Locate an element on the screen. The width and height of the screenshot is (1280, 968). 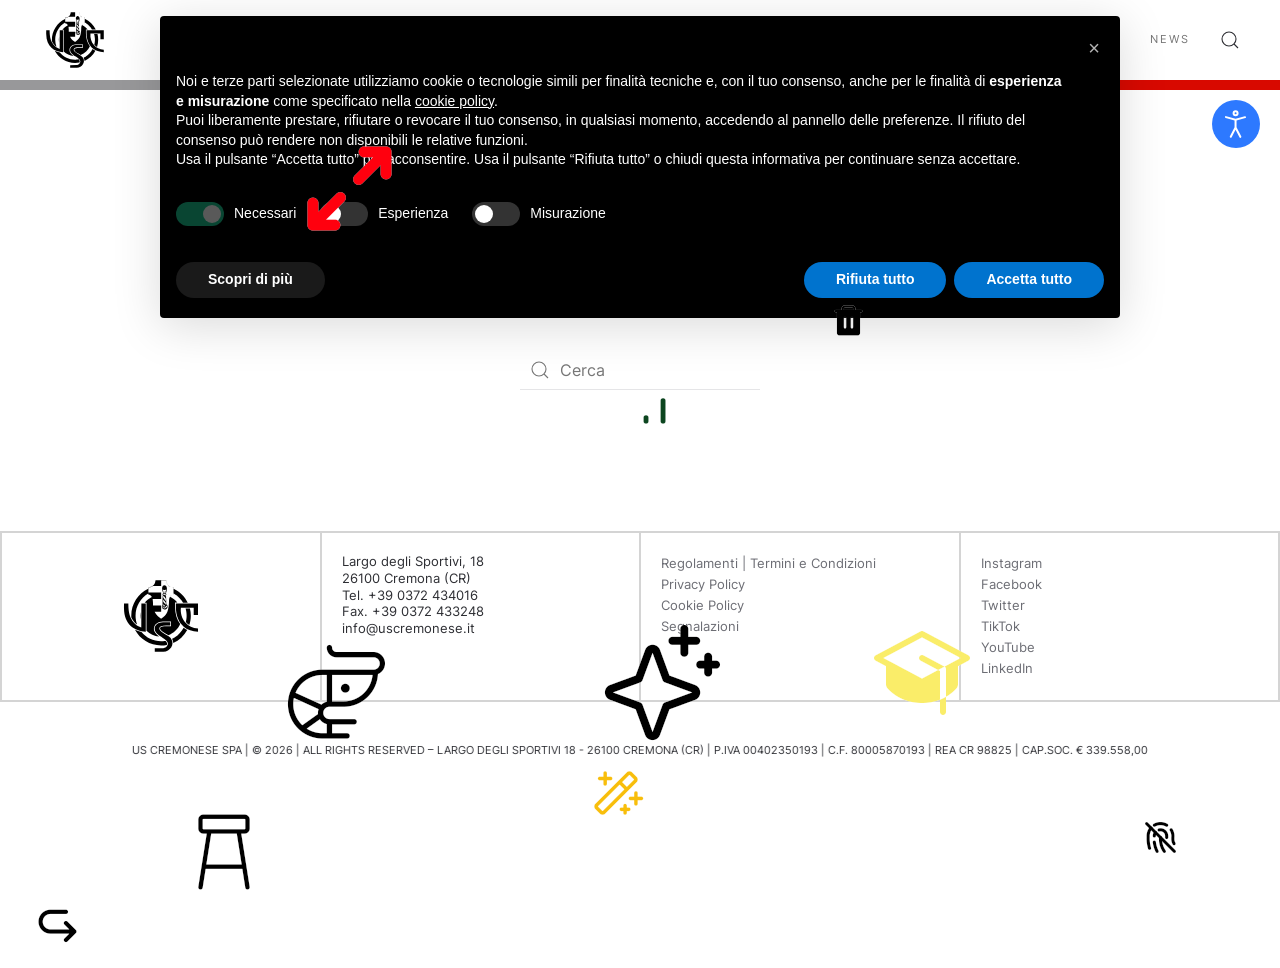
browse furniture or seating options is located at coordinates (224, 852).